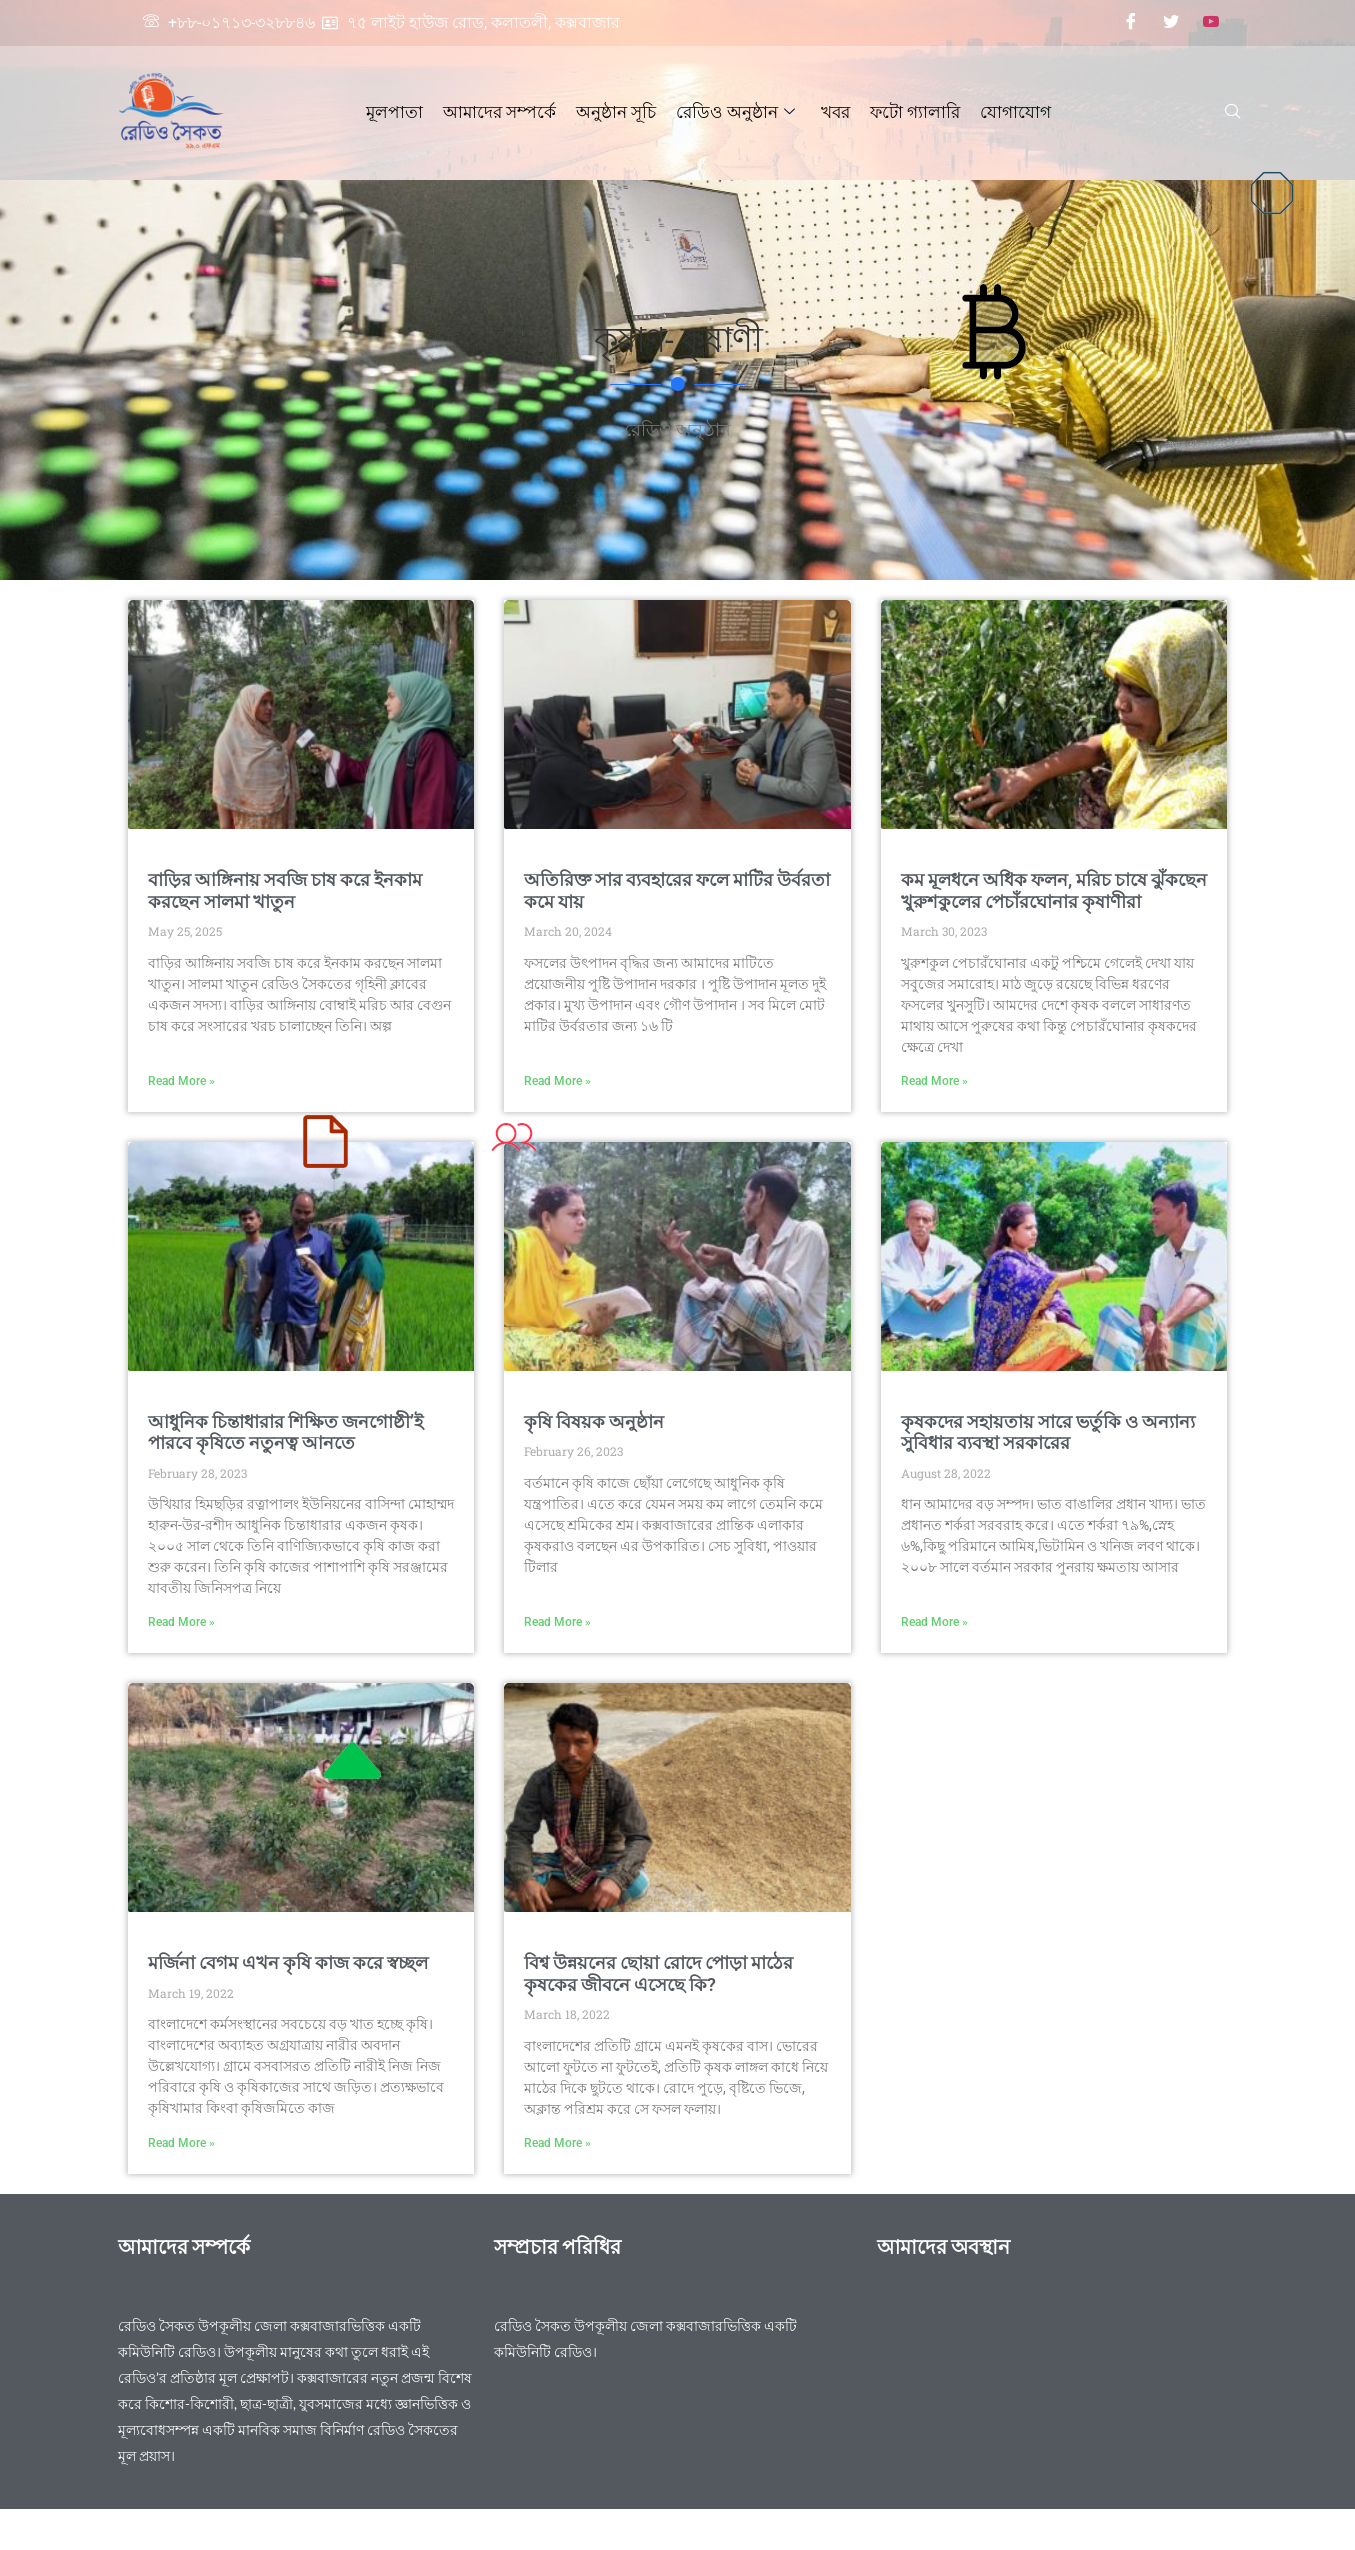 The width and height of the screenshot is (1355, 2550). I want to click on view bitcoin balance or wallet, so click(990, 333).